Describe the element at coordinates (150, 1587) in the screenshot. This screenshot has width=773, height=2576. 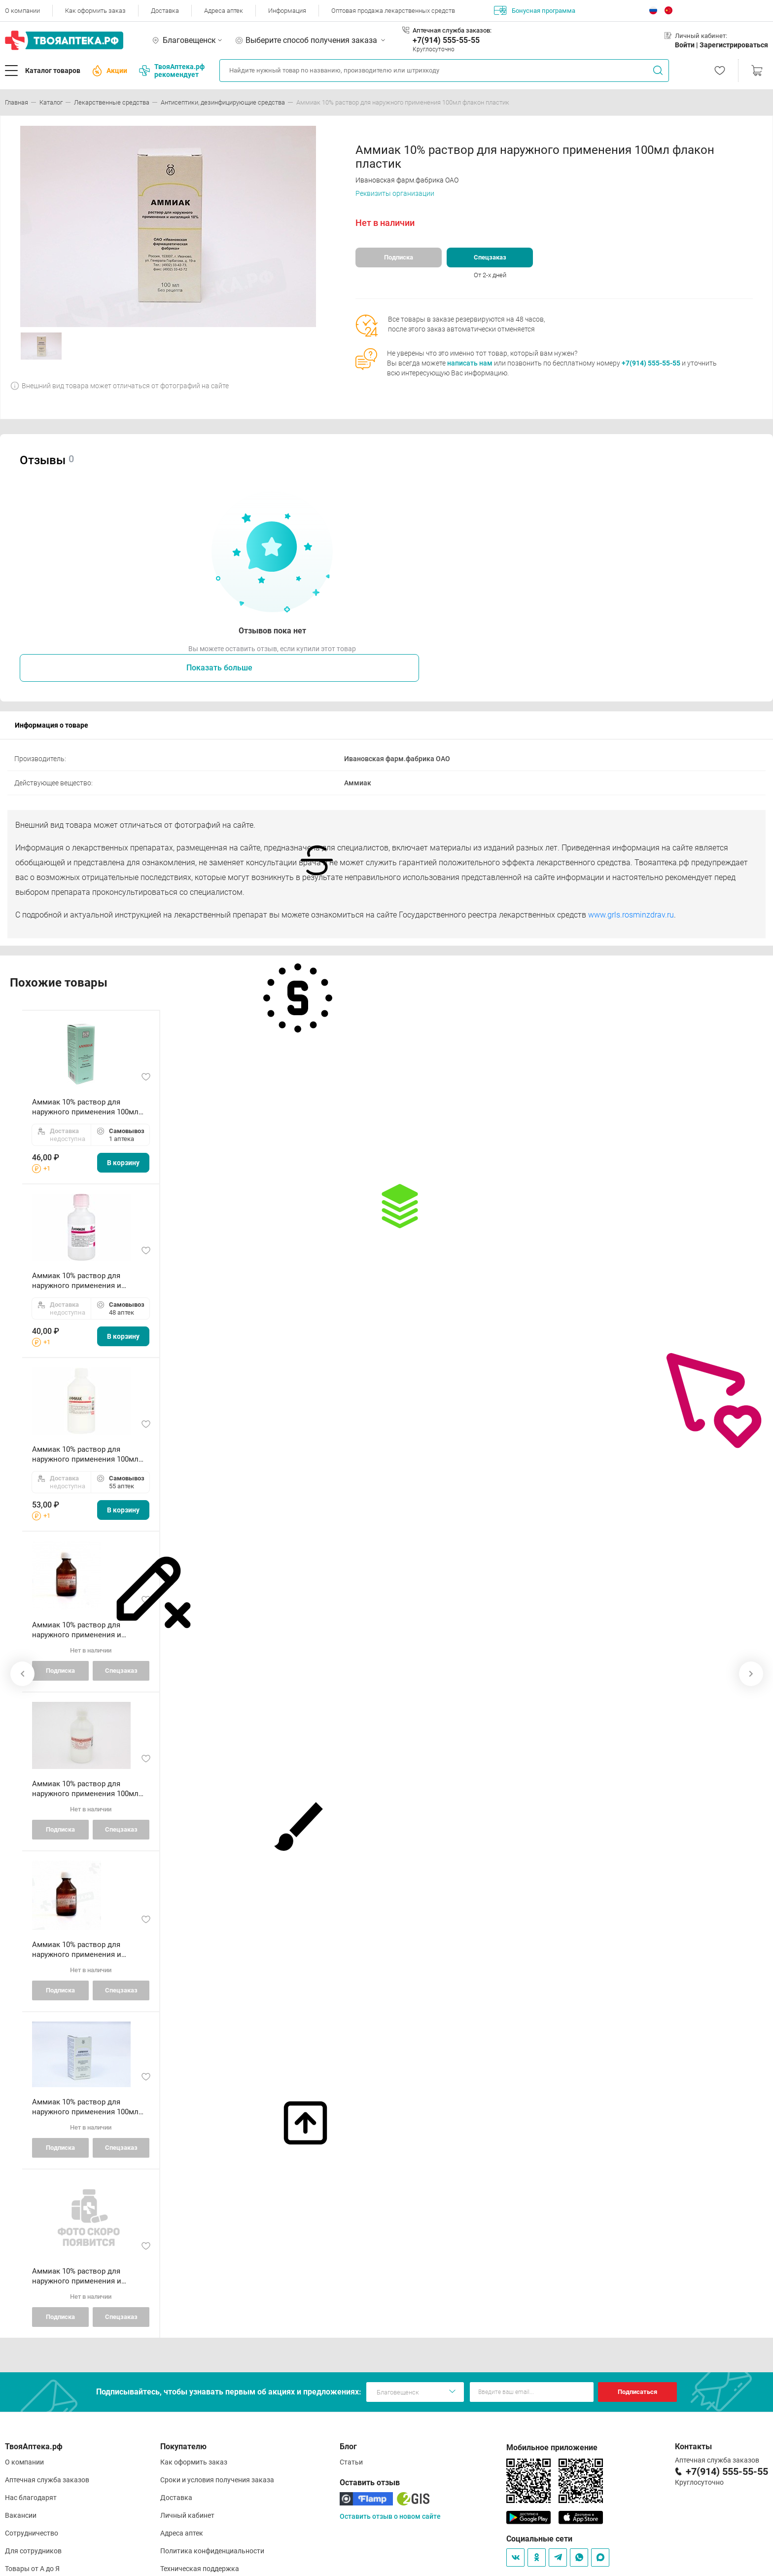
I see `cancel editing mode` at that location.